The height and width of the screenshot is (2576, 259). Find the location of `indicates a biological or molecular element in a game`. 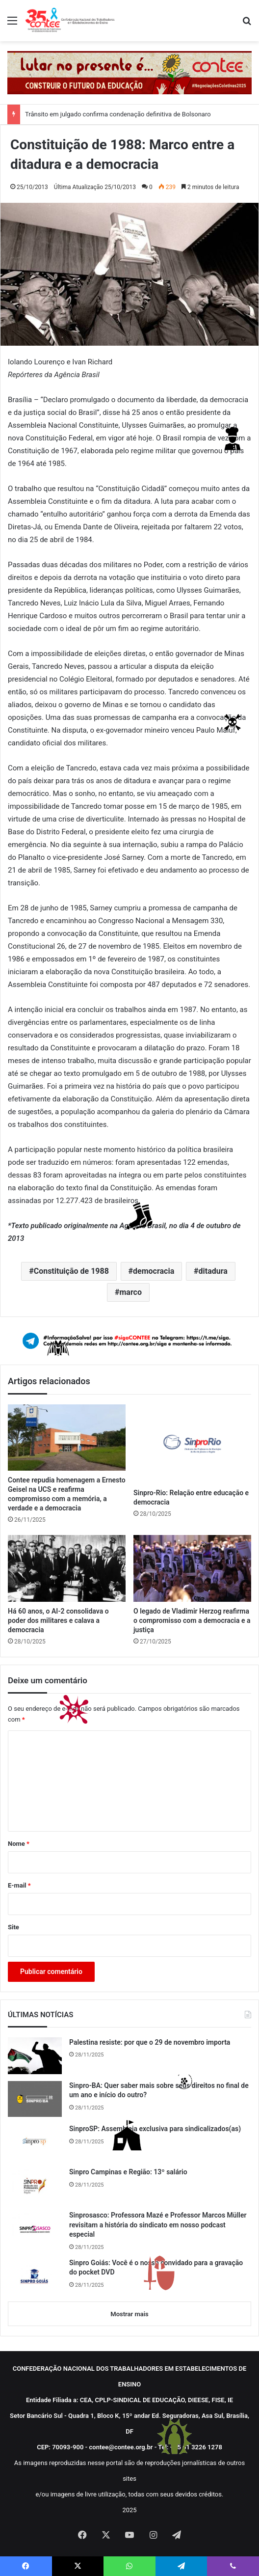

indicates a biological or molecular element in a game is located at coordinates (74, 1709).